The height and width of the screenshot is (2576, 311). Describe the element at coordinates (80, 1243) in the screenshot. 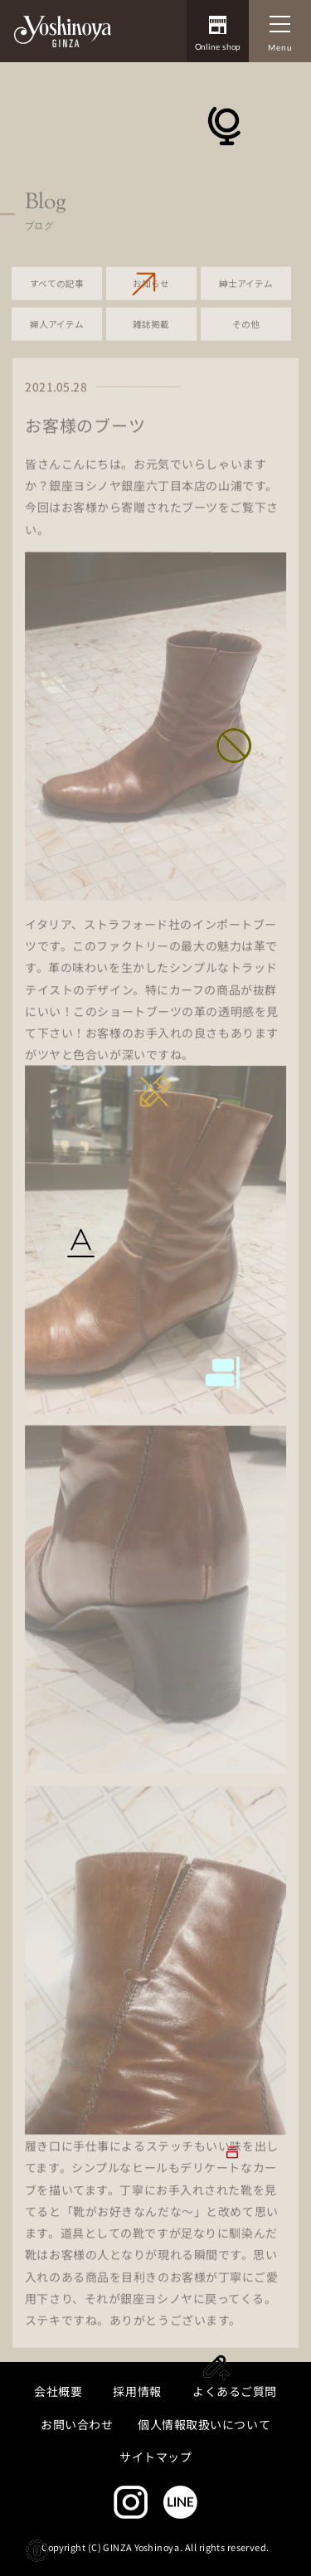

I see `apply underline formatting to selected text` at that location.